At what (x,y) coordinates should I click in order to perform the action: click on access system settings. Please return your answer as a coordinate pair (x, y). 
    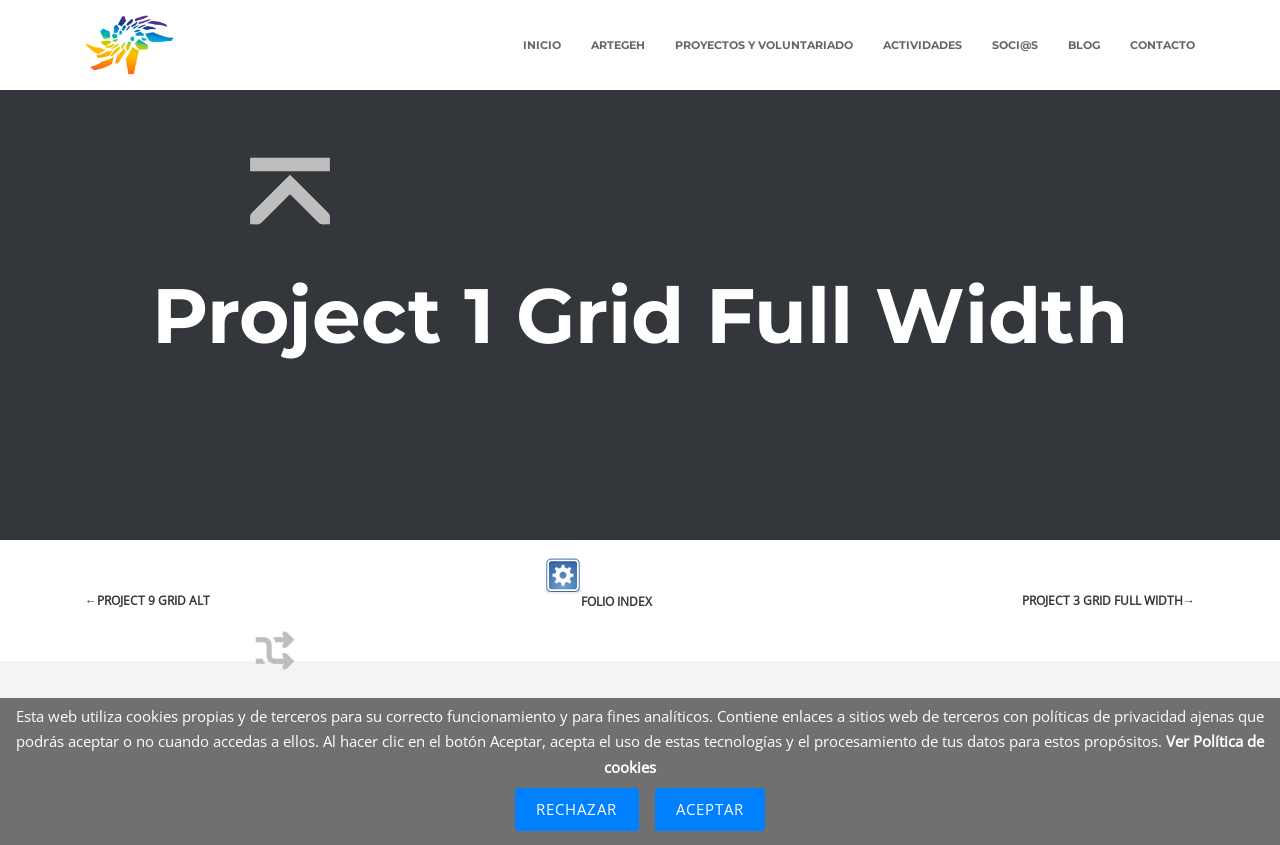
    Looking at the image, I should click on (563, 577).